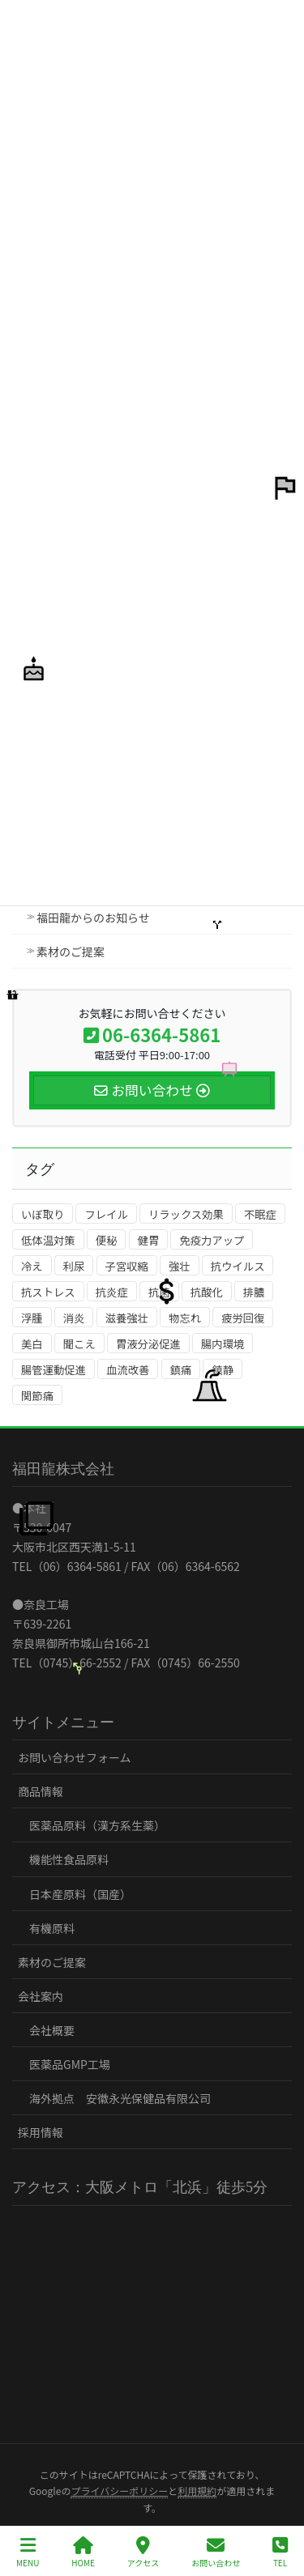 Image resolution: width=304 pixels, height=2576 pixels. Describe the element at coordinates (36, 1518) in the screenshot. I see `view stacked or layered content` at that location.